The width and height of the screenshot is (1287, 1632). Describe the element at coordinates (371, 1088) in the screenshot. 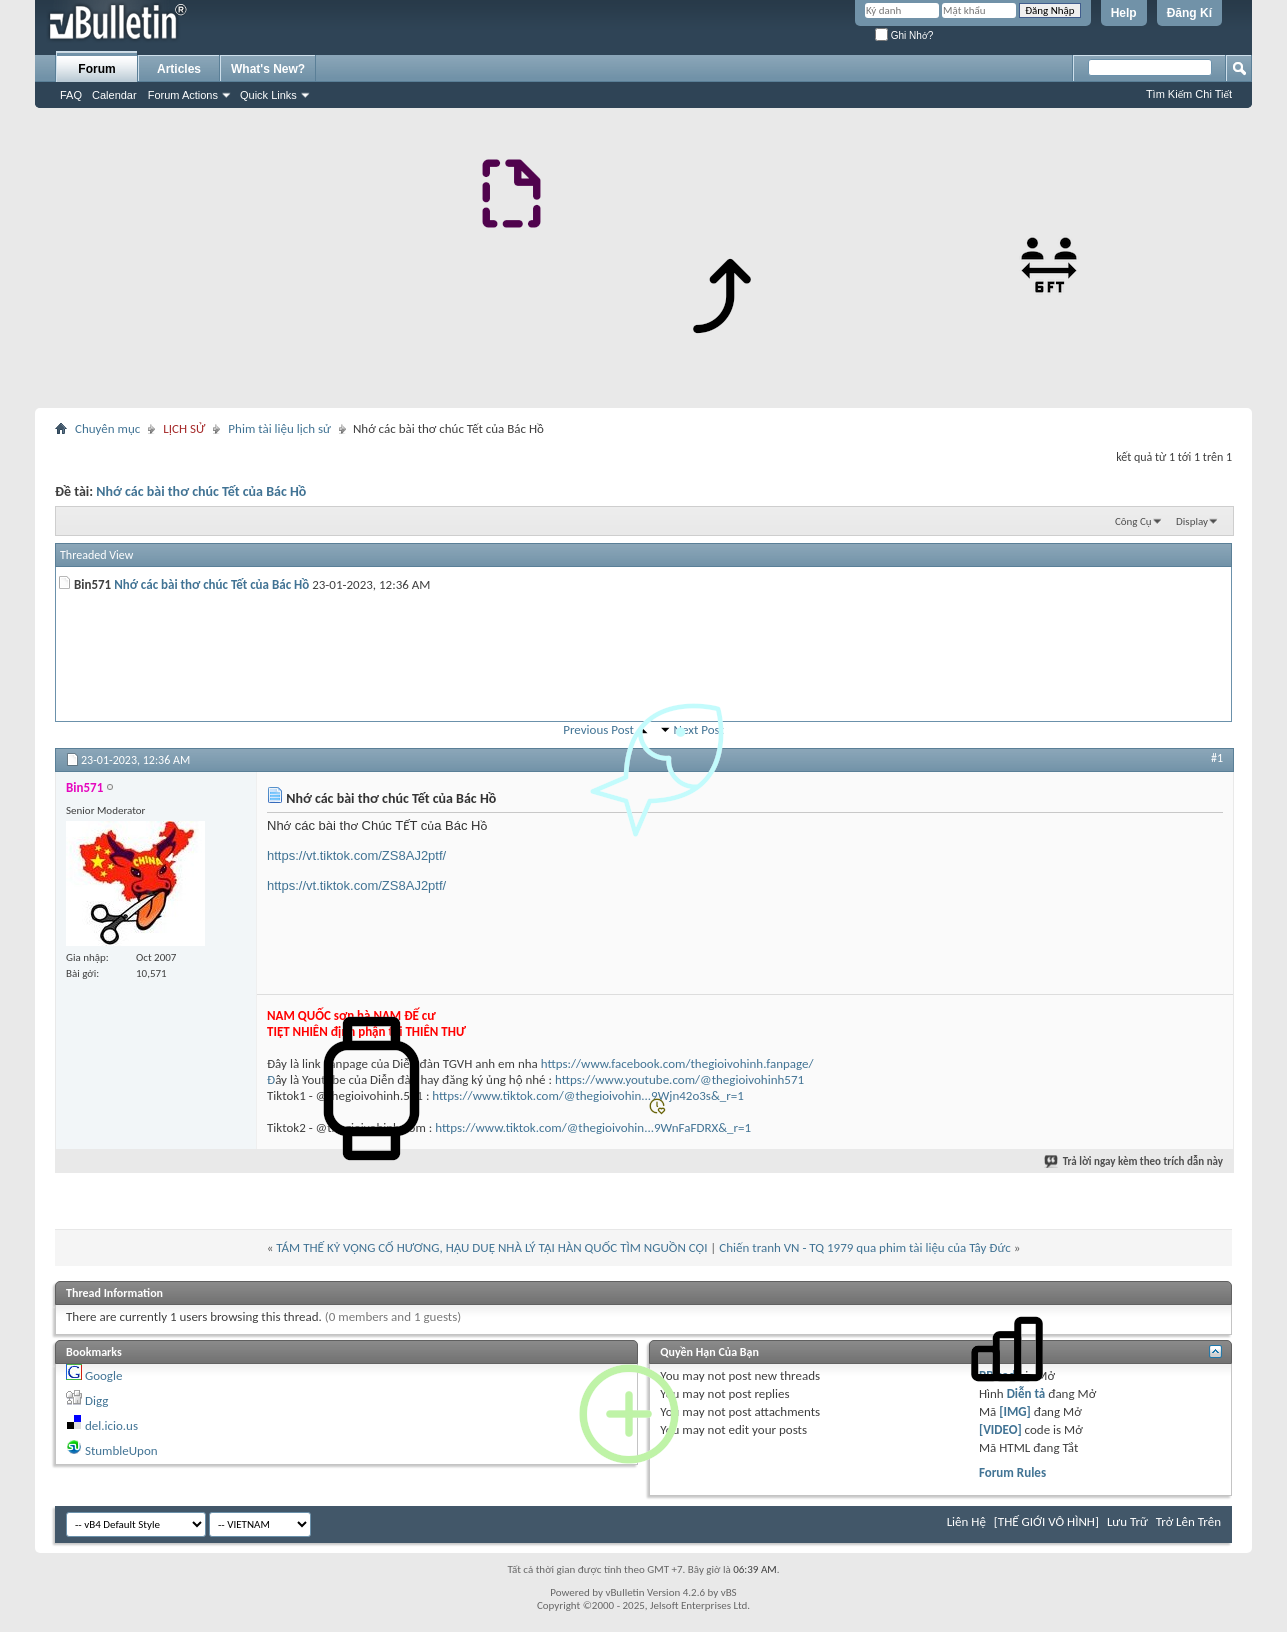

I see `access smartwatch settings or connectivity` at that location.